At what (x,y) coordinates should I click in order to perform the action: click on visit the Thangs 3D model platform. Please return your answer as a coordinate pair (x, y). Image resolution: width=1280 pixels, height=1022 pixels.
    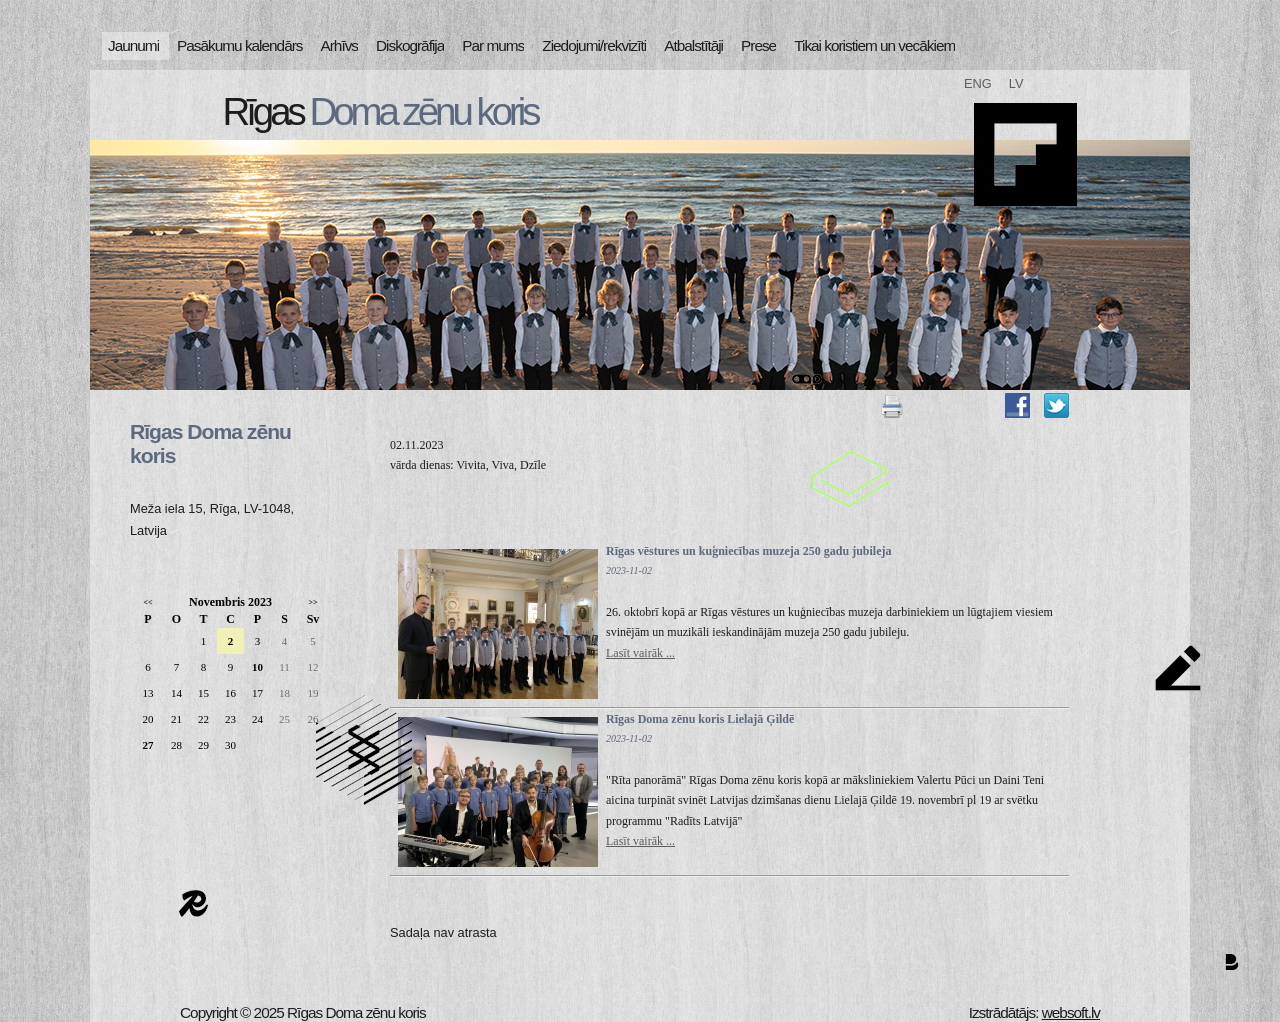
    Looking at the image, I should click on (807, 379).